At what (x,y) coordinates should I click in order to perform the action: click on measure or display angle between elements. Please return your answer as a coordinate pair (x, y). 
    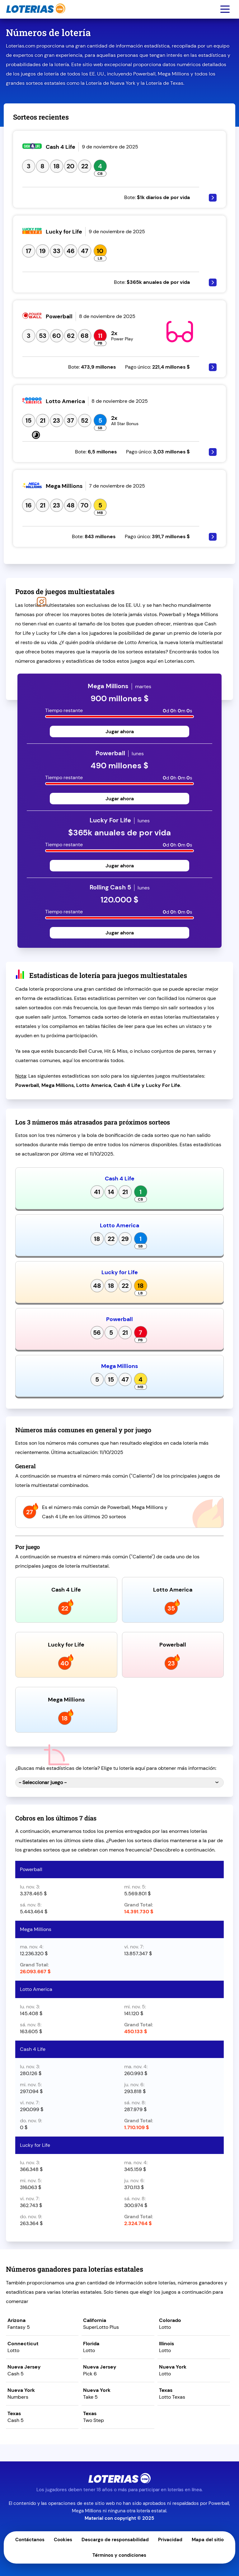
    Looking at the image, I should click on (56, 1756).